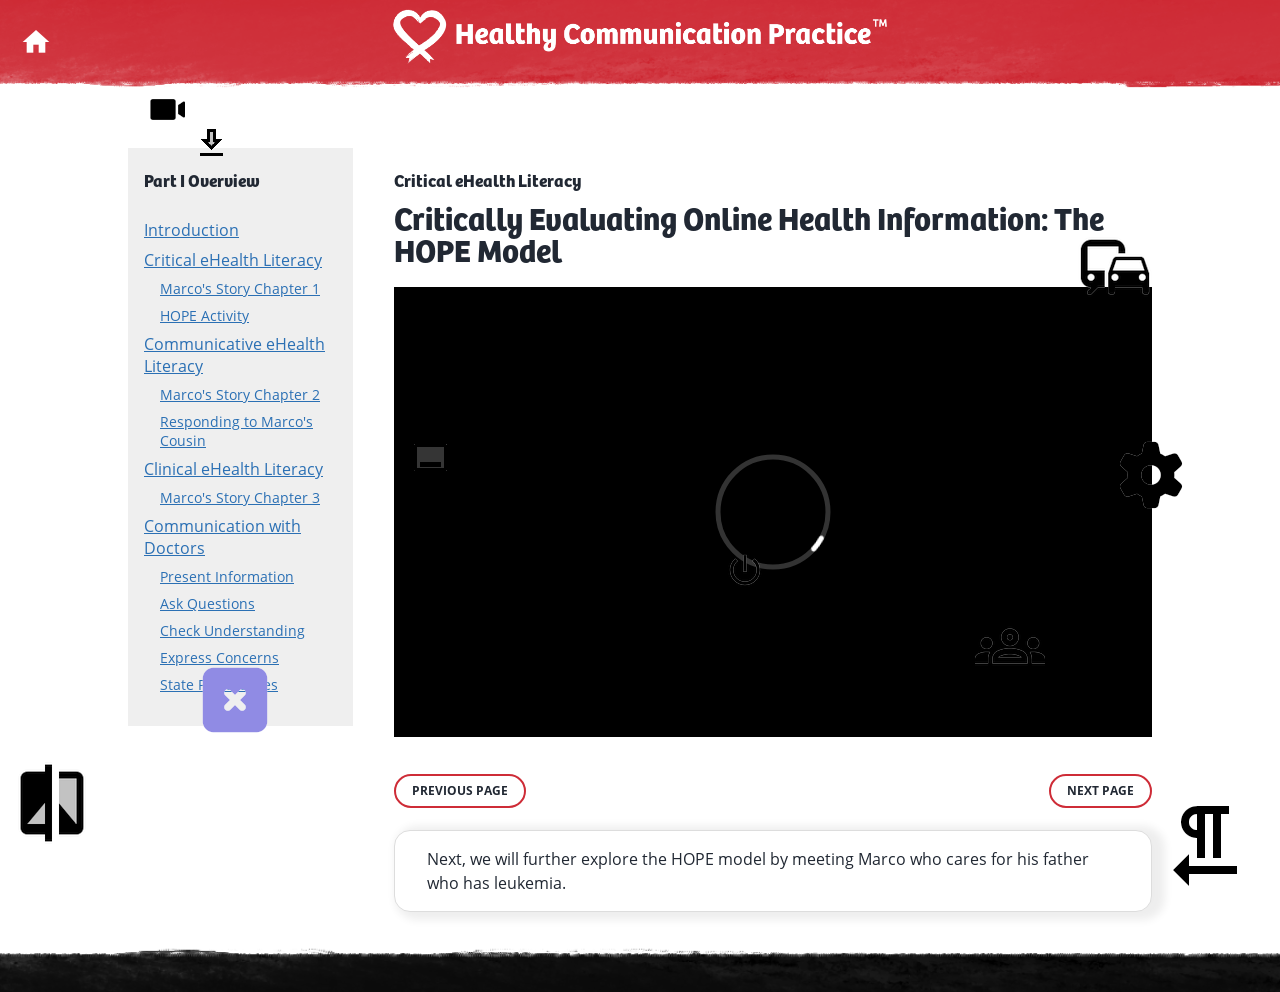  I want to click on view or manage groups, so click(1010, 646).